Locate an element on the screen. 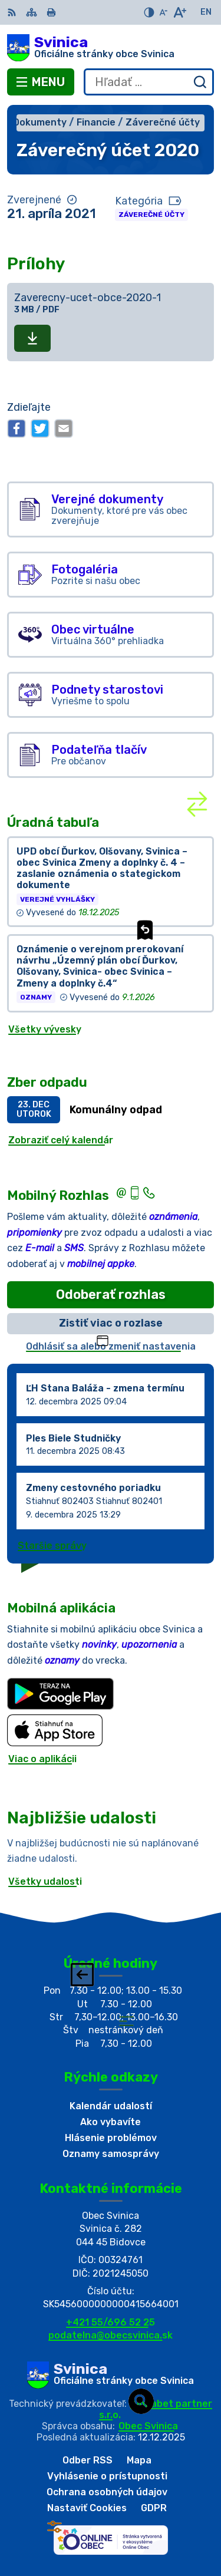 This screenshot has width=221, height=2576. tap to search is located at coordinates (141, 2401).